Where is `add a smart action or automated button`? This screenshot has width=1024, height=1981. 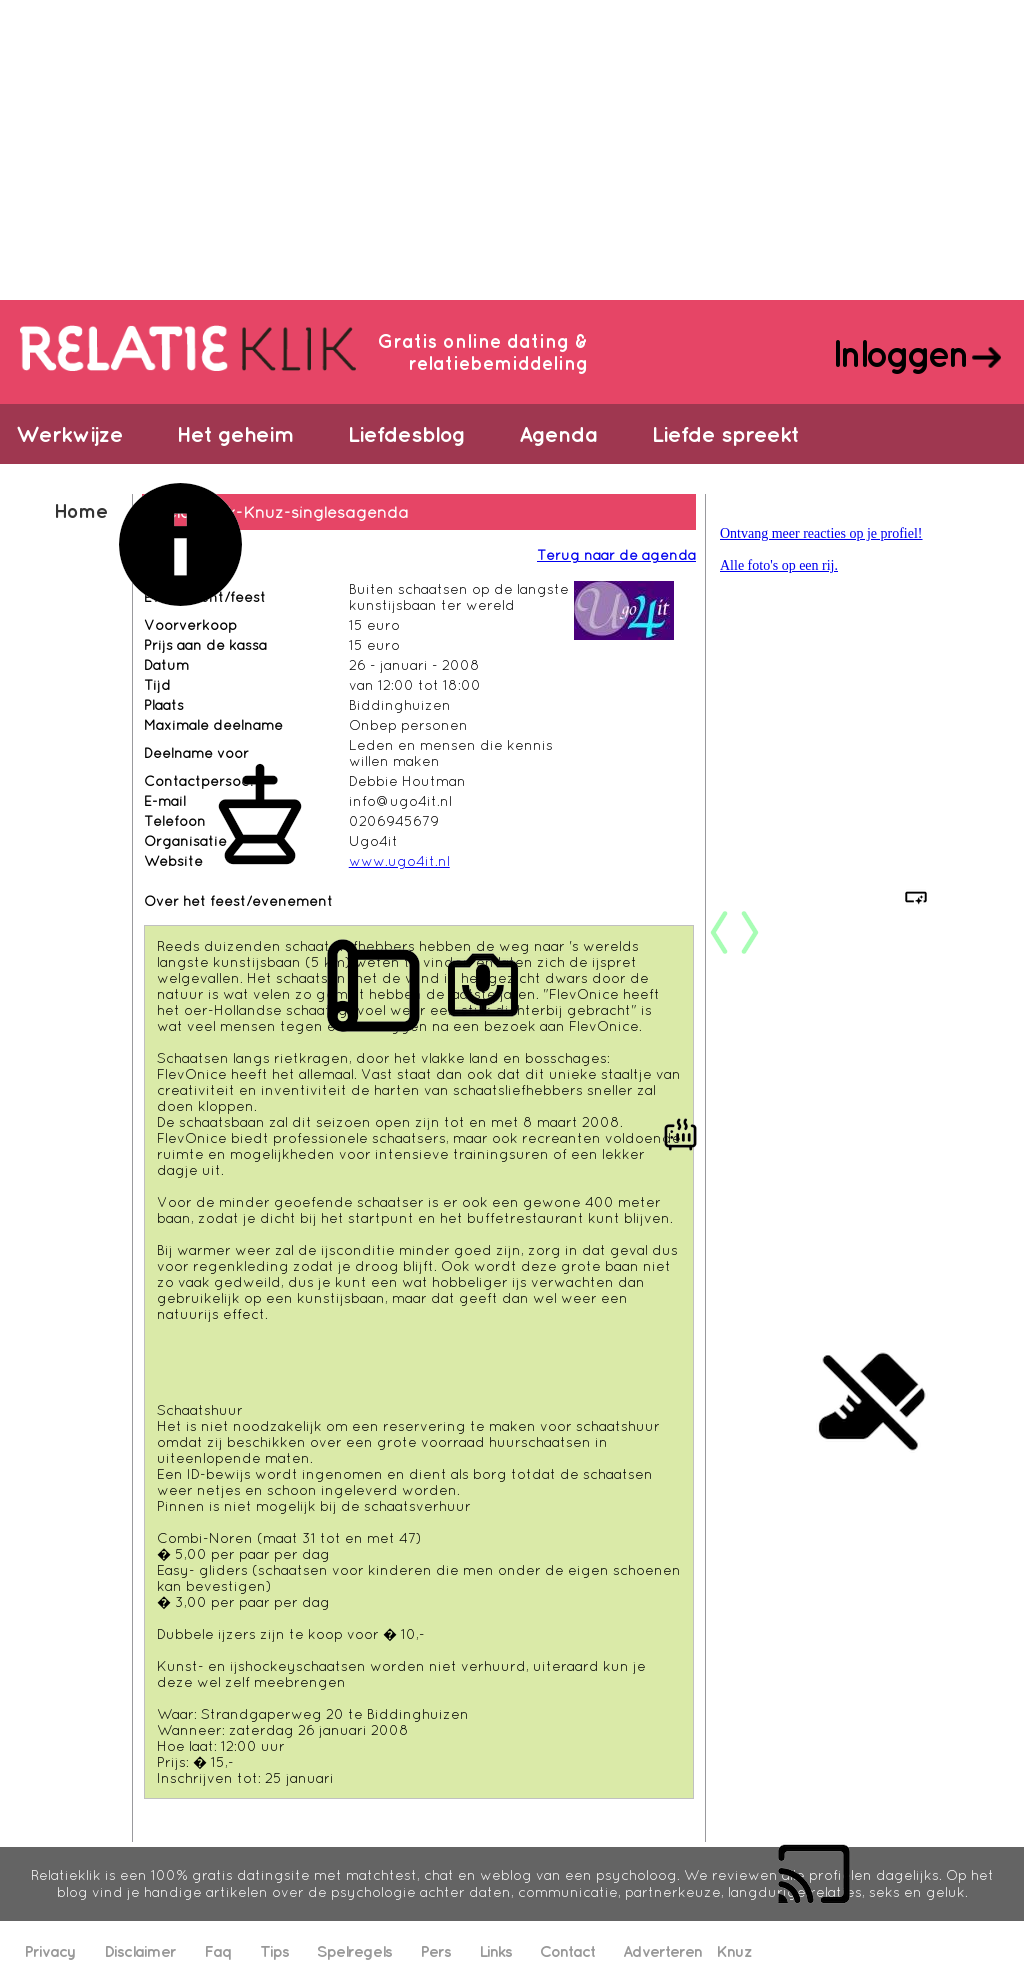 add a smart action or automated button is located at coordinates (916, 897).